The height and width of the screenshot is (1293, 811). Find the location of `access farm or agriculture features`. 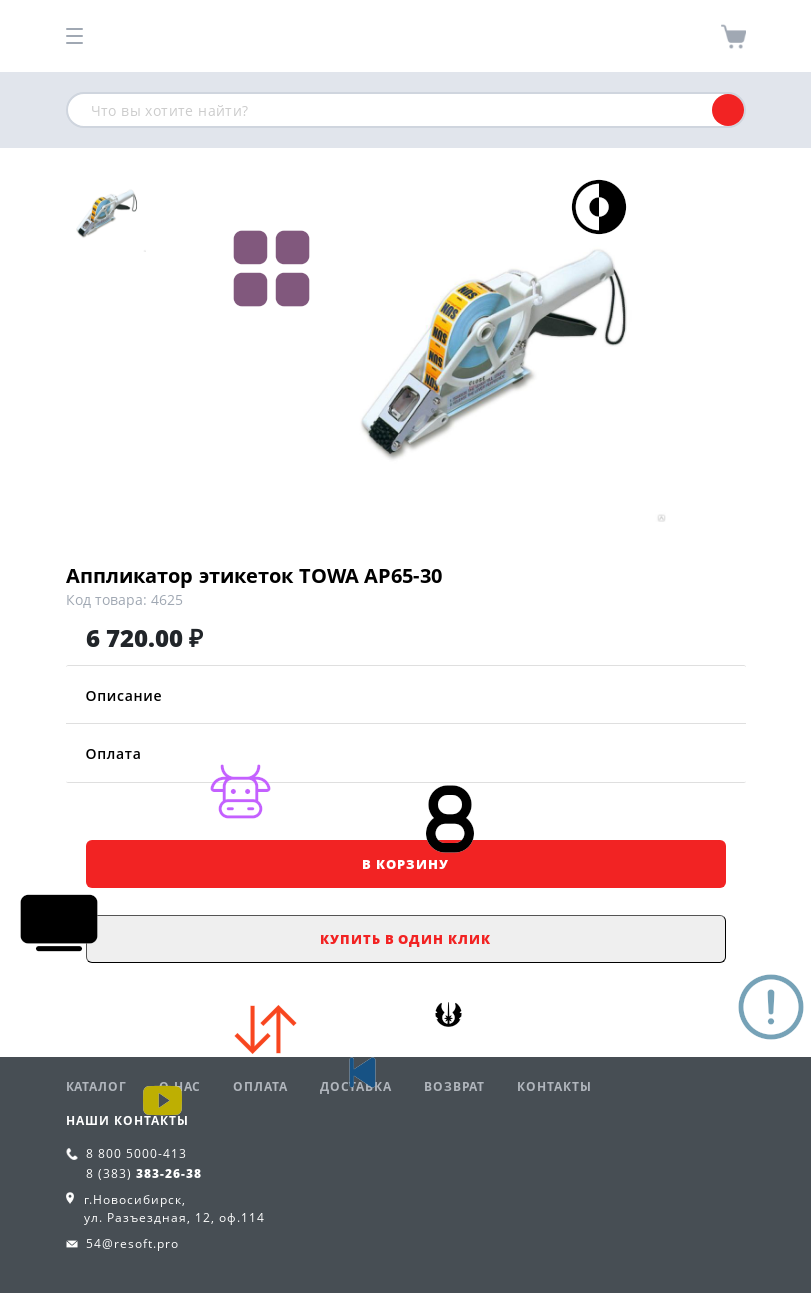

access farm or agriculture features is located at coordinates (240, 792).